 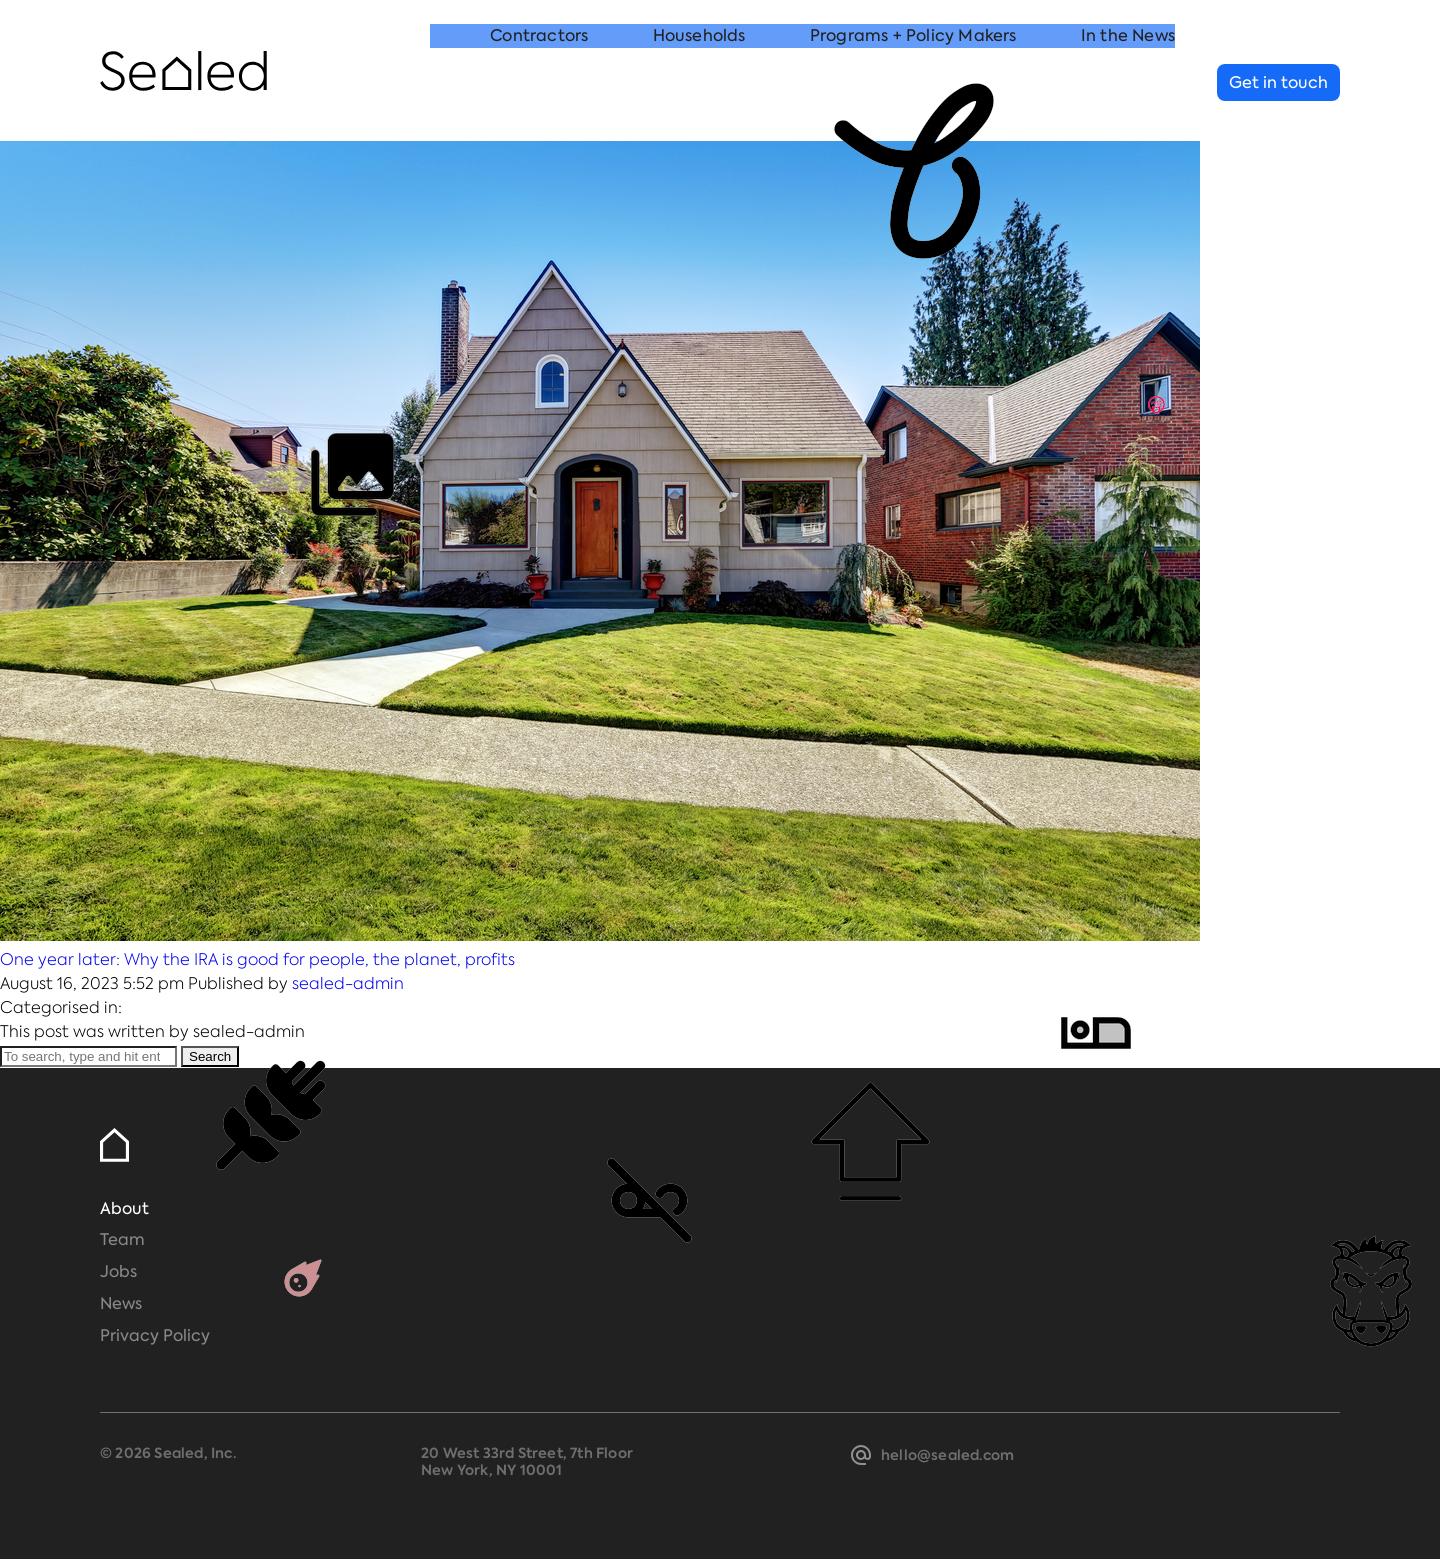 I want to click on select a first-class or business suite seat, so click(x=1096, y=1033).